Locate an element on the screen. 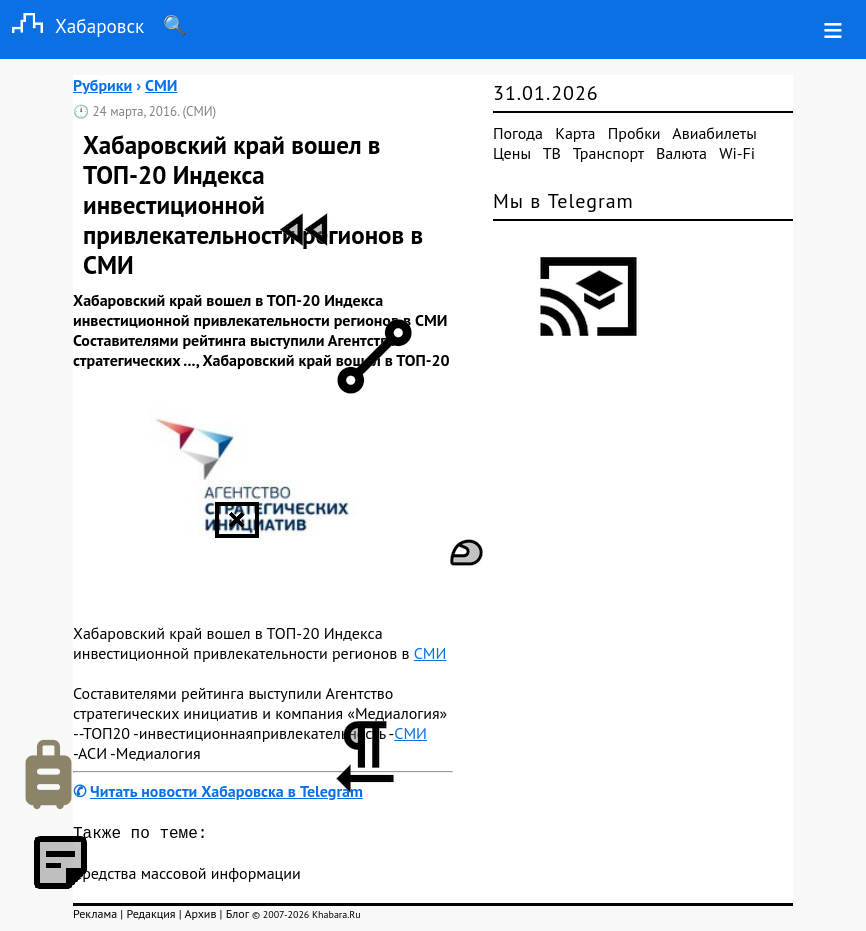 This screenshot has width=866, height=931. cast or share screen to a classroom display is located at coordinates (588, 296).